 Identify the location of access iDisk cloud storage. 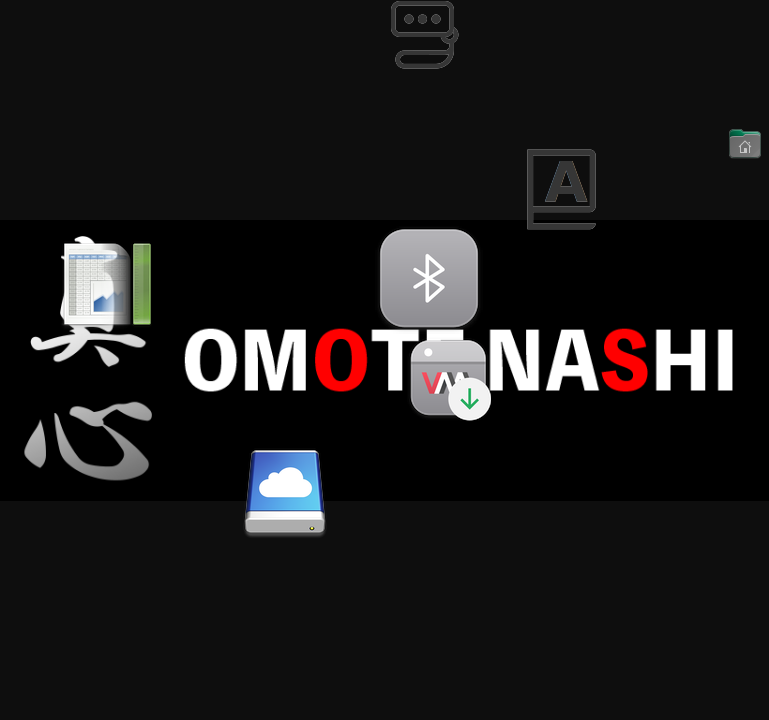
(285, 494).